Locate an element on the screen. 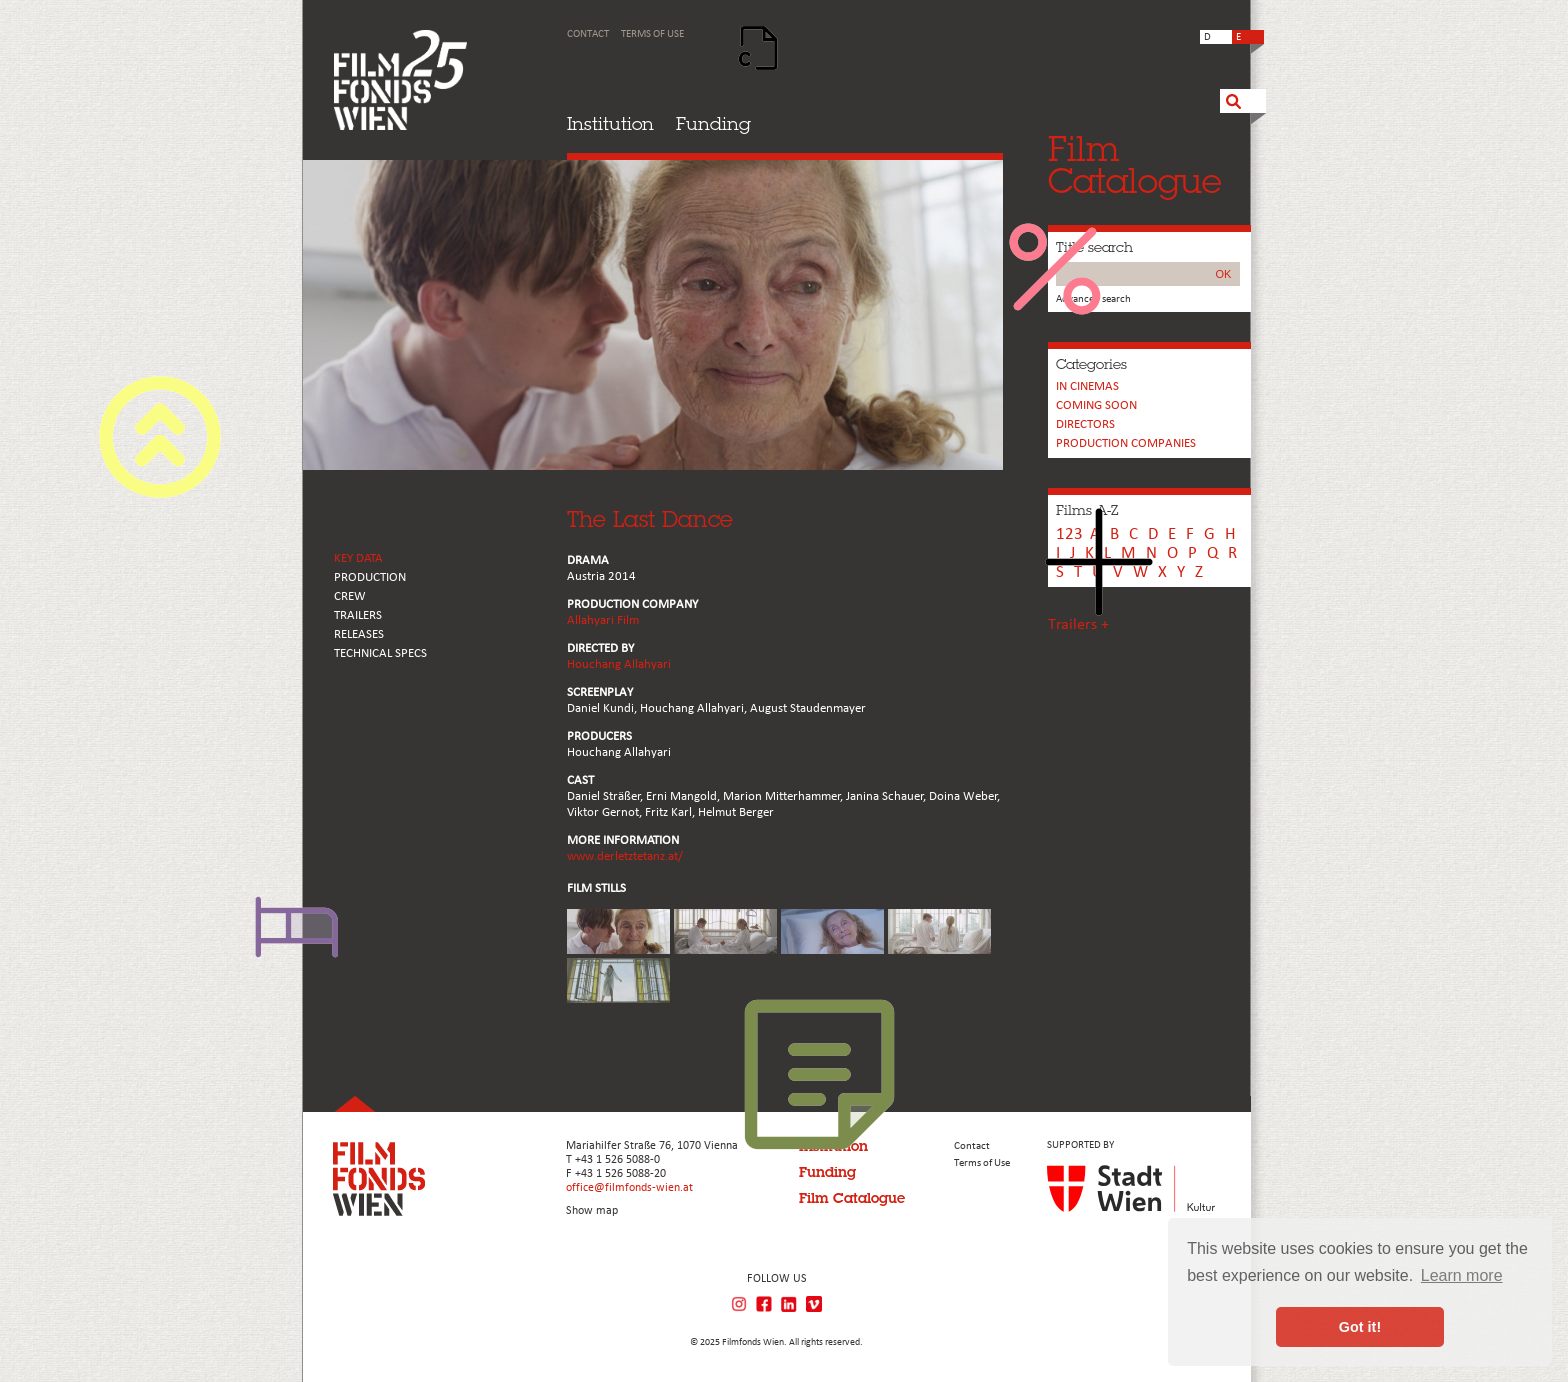 This screenshot has height=1382, width=1568. view hotel or accommodation options is located at coordinates (294, 927).